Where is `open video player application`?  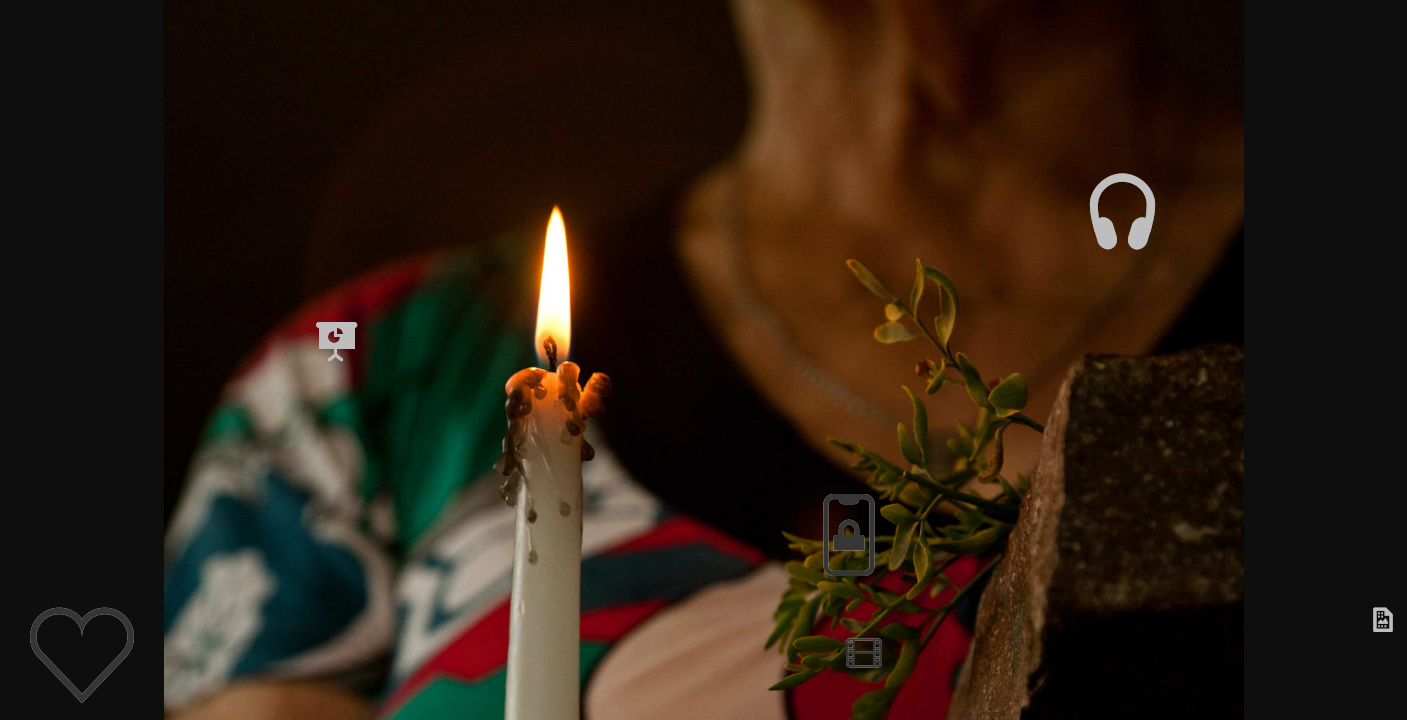
open video player application is located at coordinates (864, 654).